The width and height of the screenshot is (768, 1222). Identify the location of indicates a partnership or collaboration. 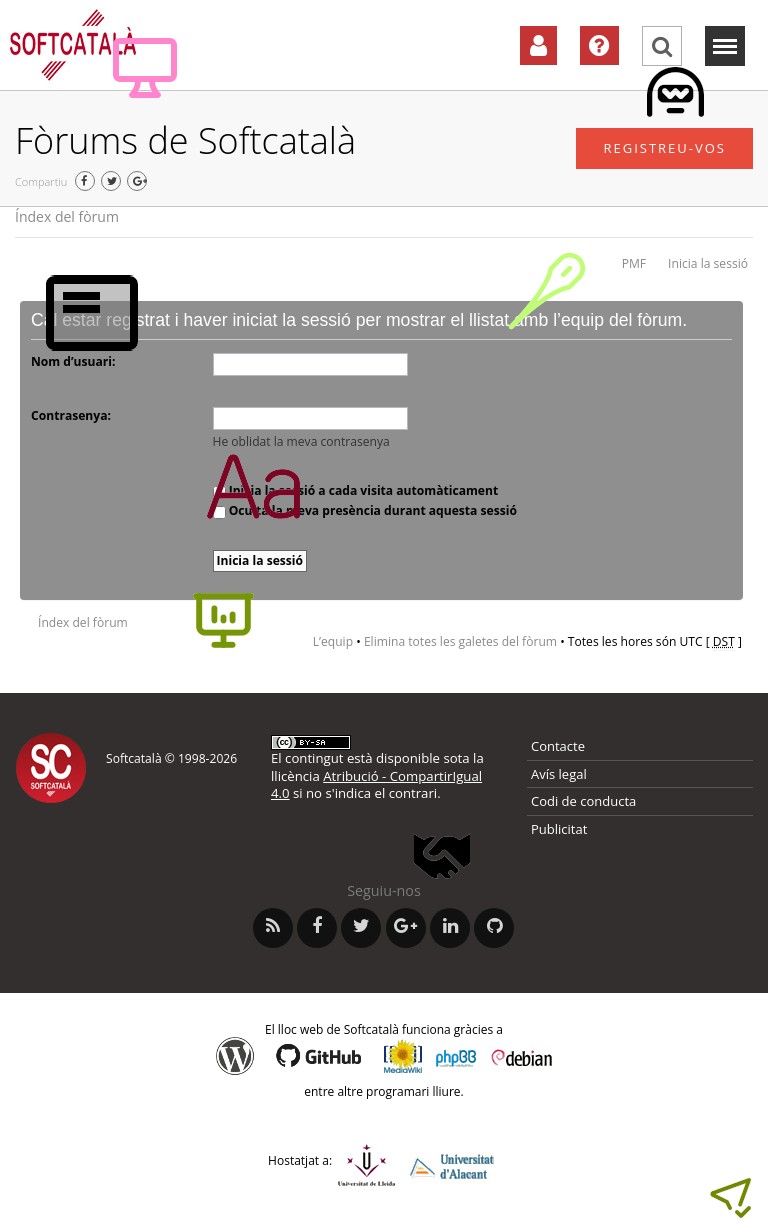
(442, 856).